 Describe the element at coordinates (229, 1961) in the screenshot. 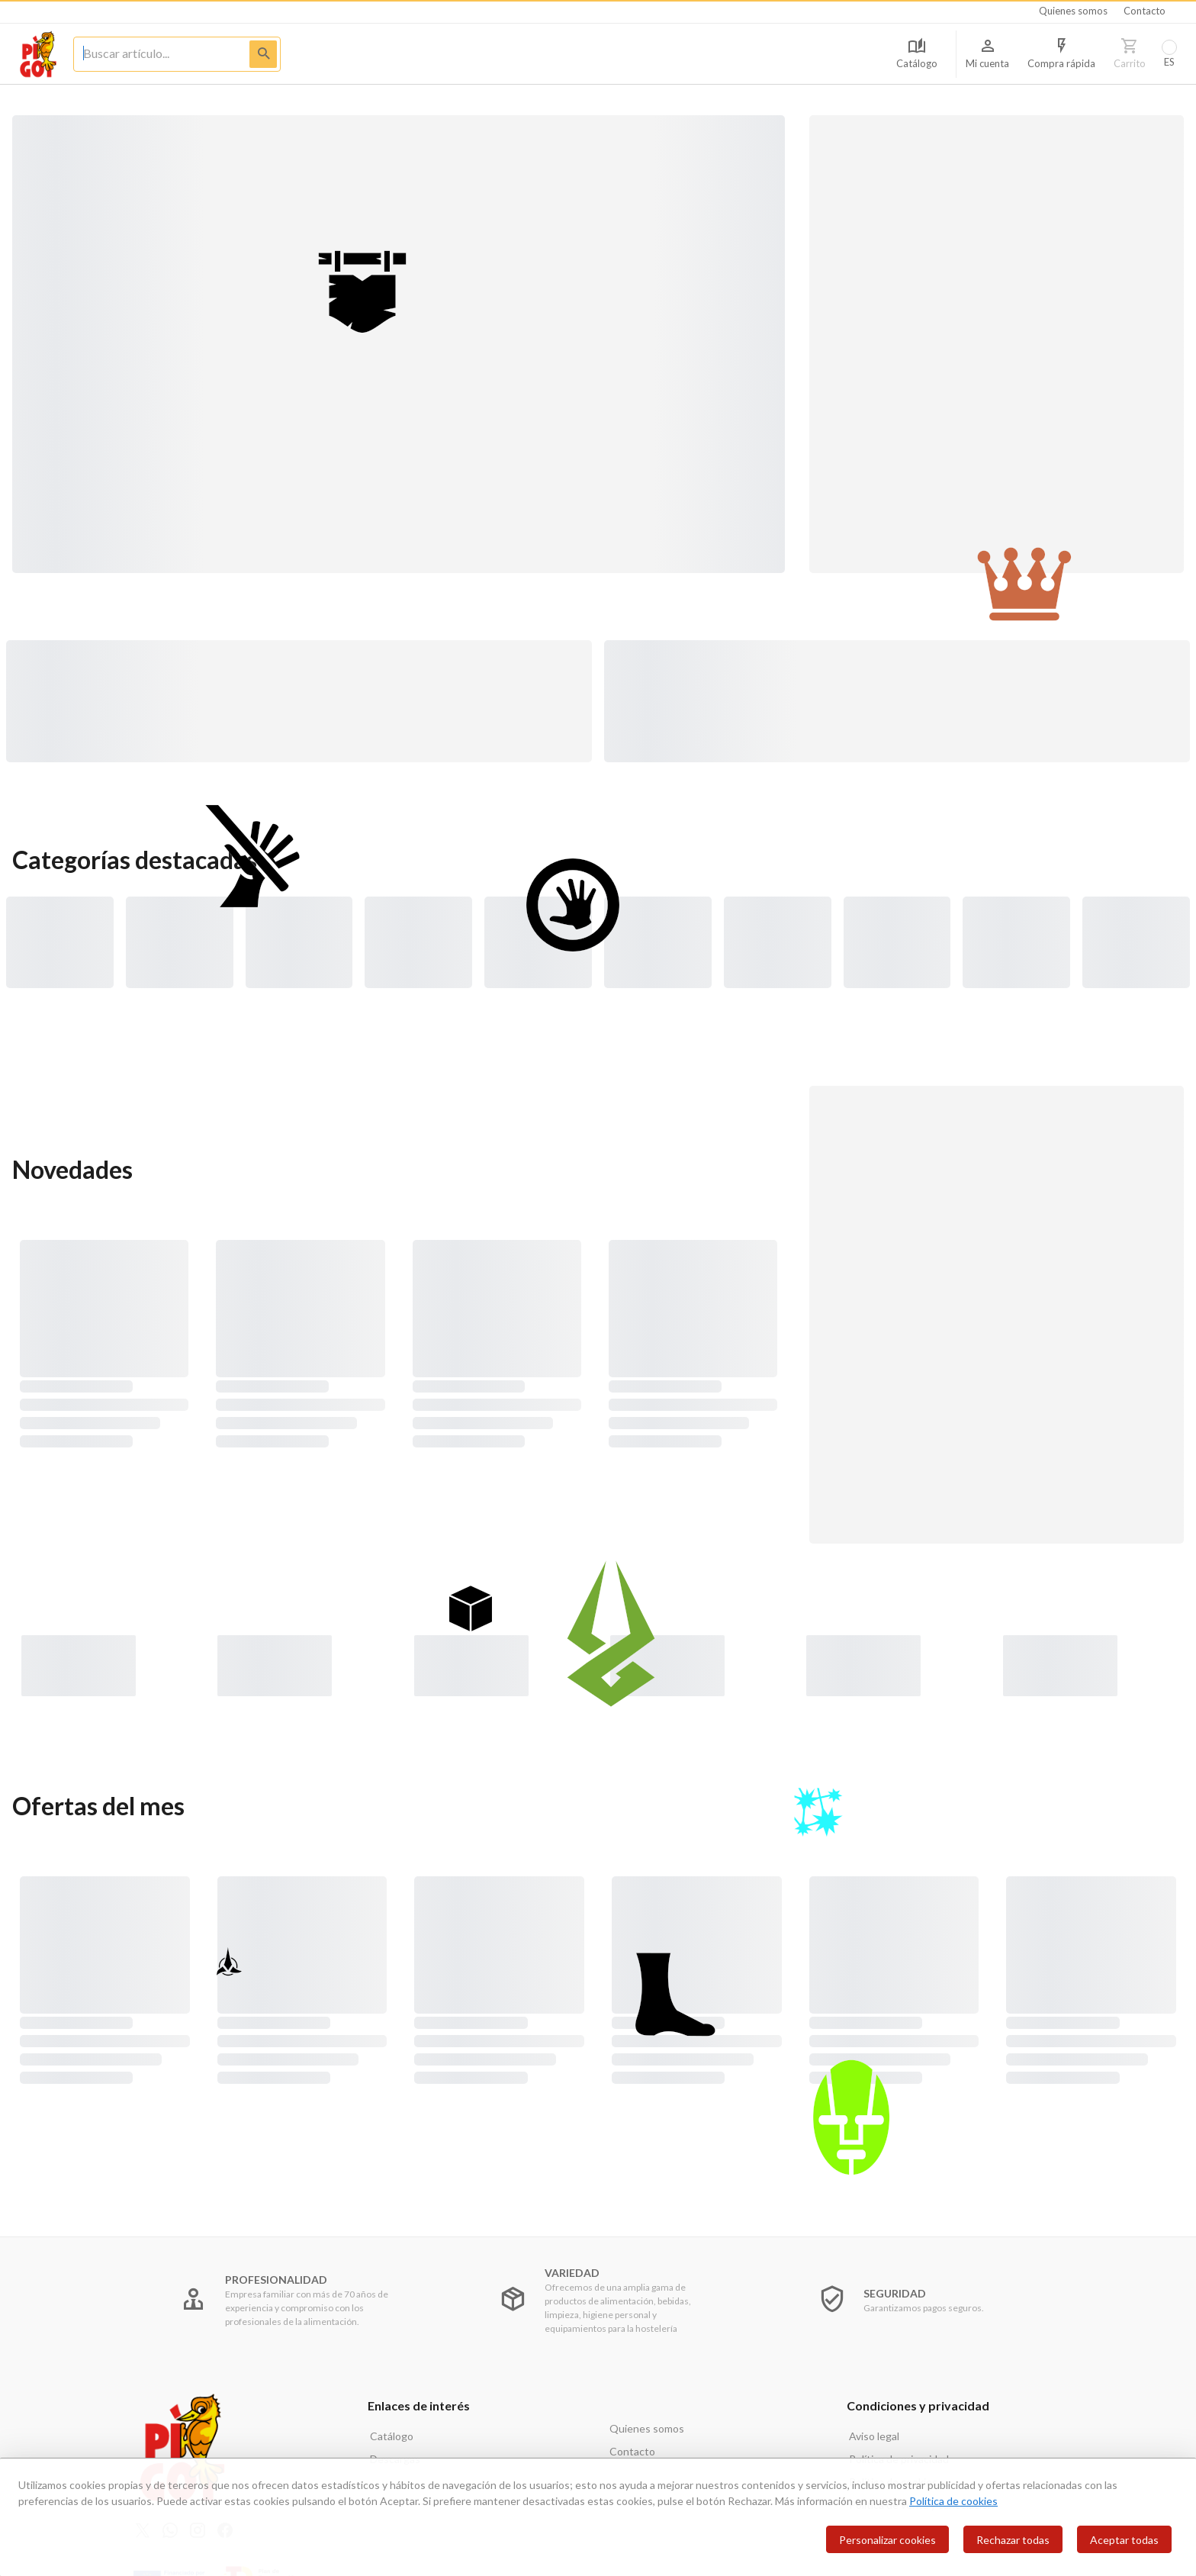

I see `klingon empire emblem from star trek` at that location.